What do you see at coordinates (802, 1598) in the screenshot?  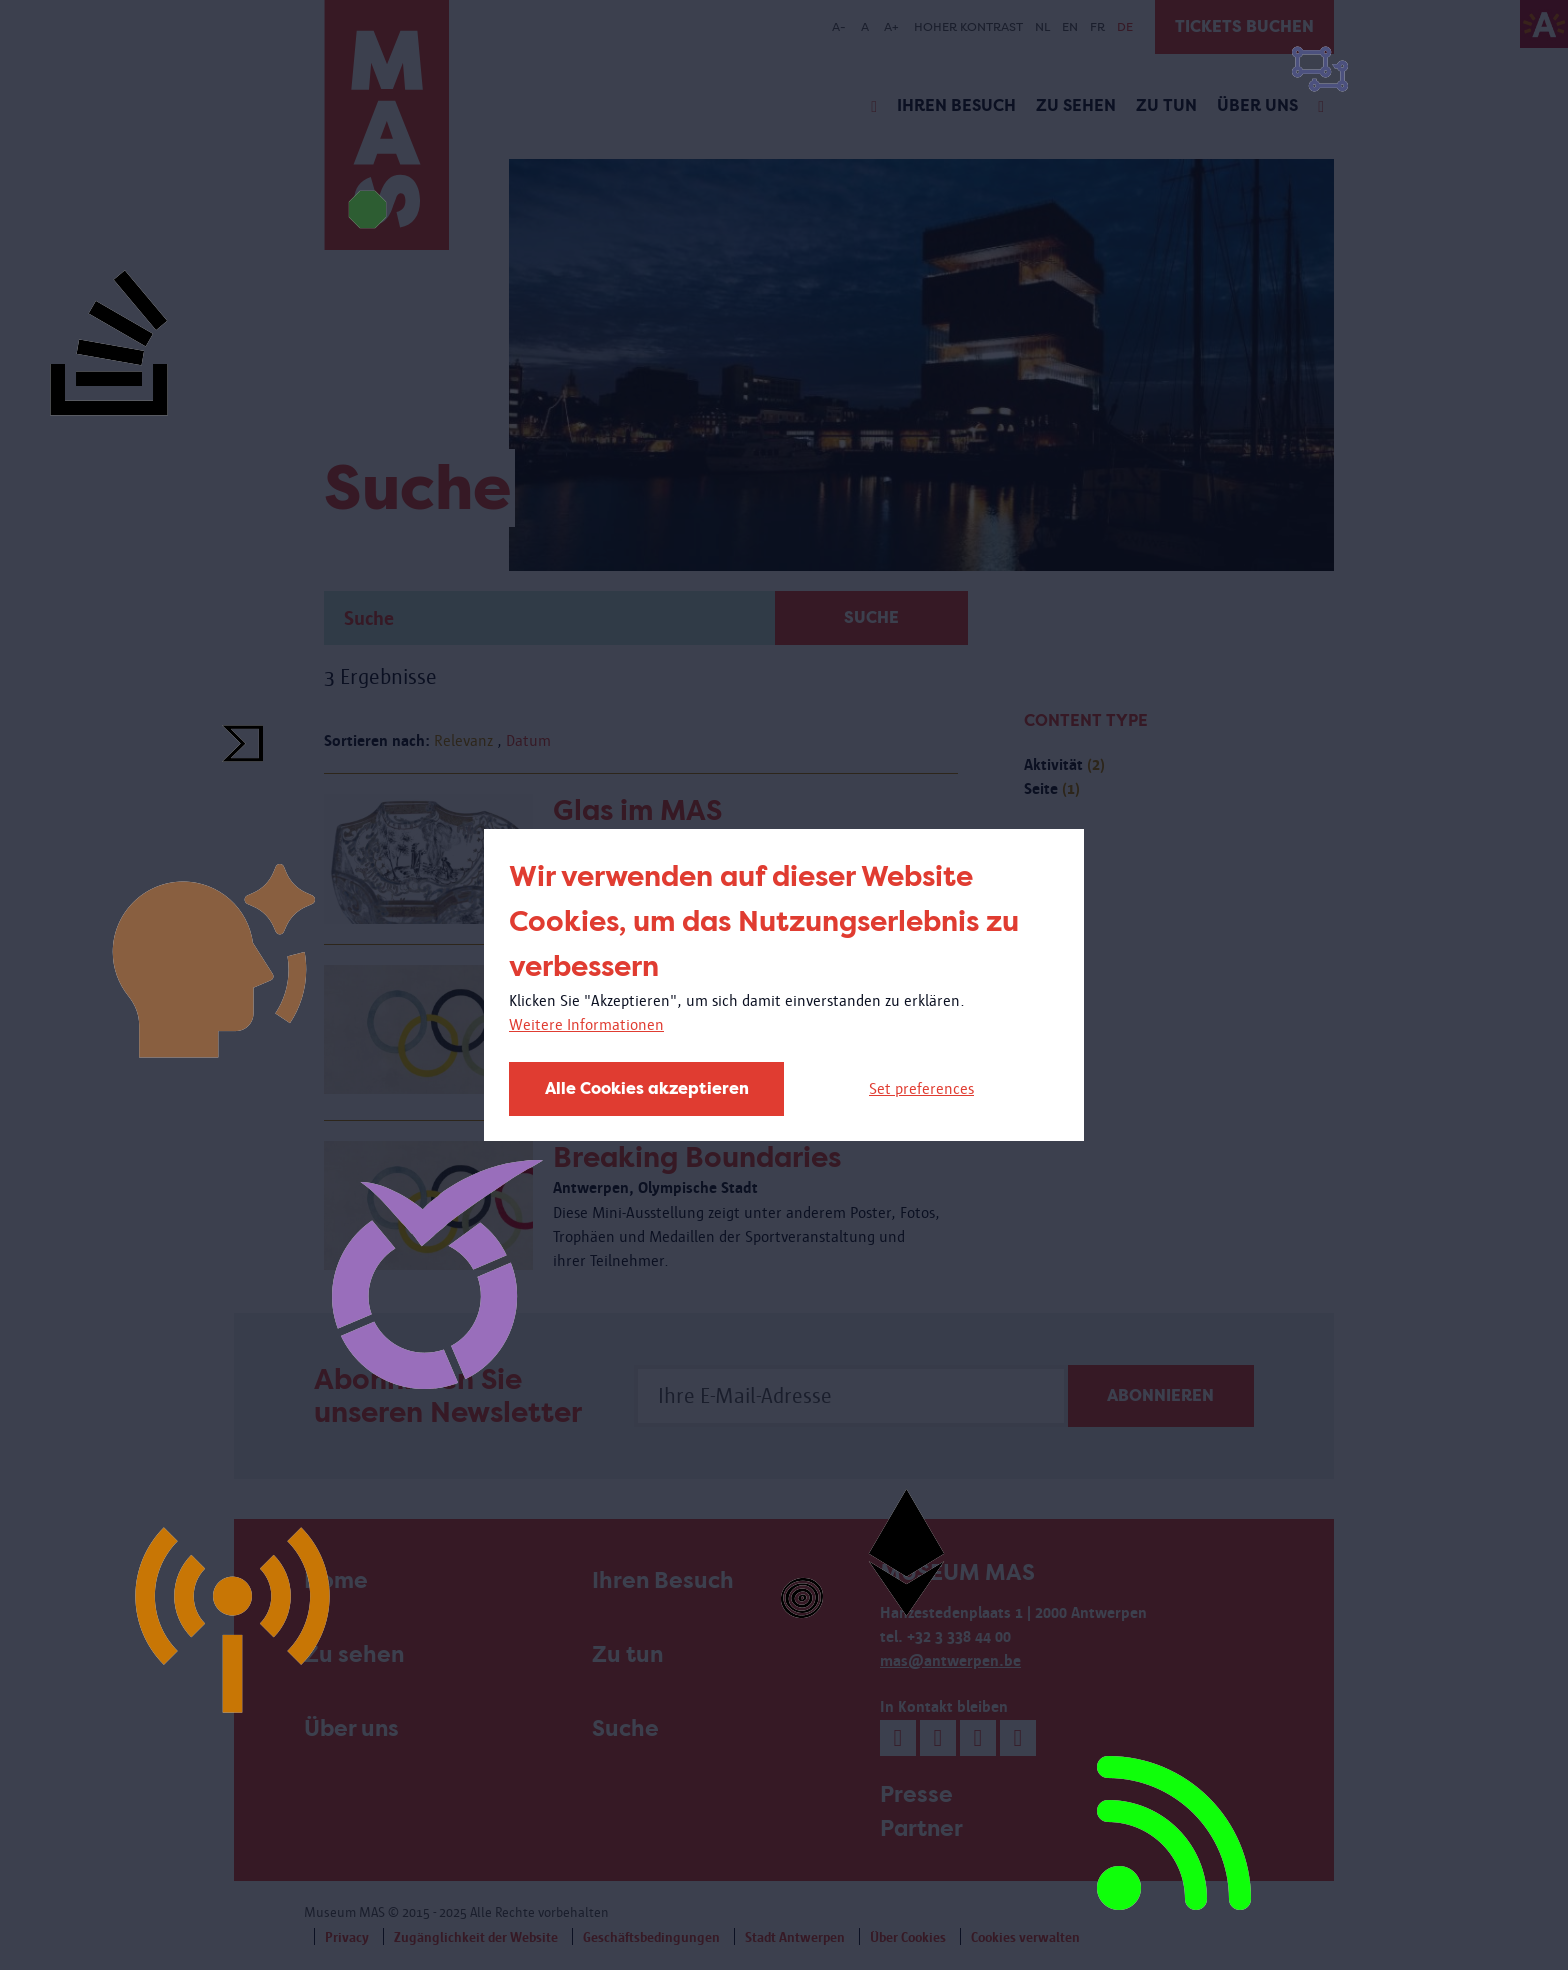 I see `optuna hyperparameter optimization framework logo` at bounding box center [802, 1598].